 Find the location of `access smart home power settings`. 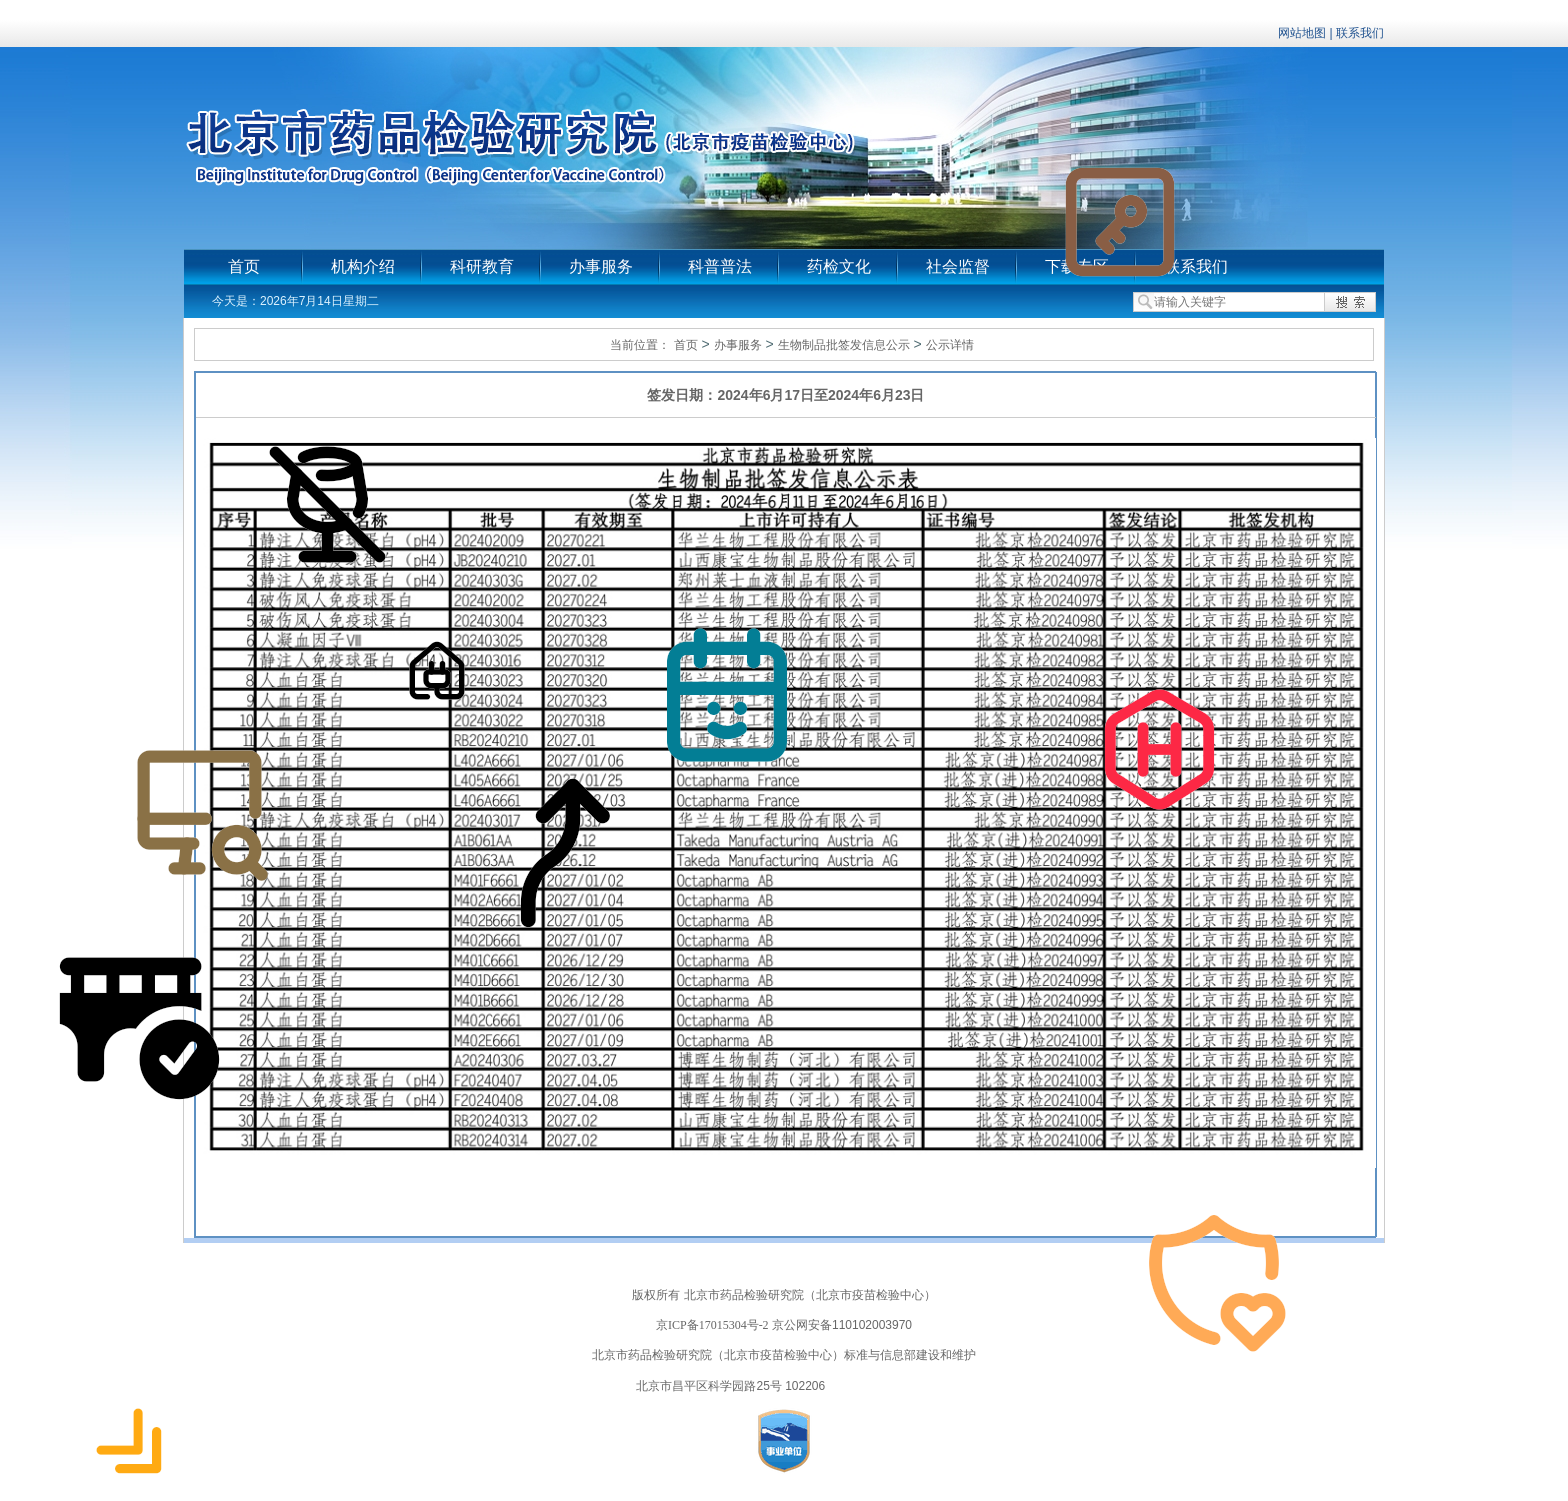

access smart home power settings is located at coordinates (437, 672).